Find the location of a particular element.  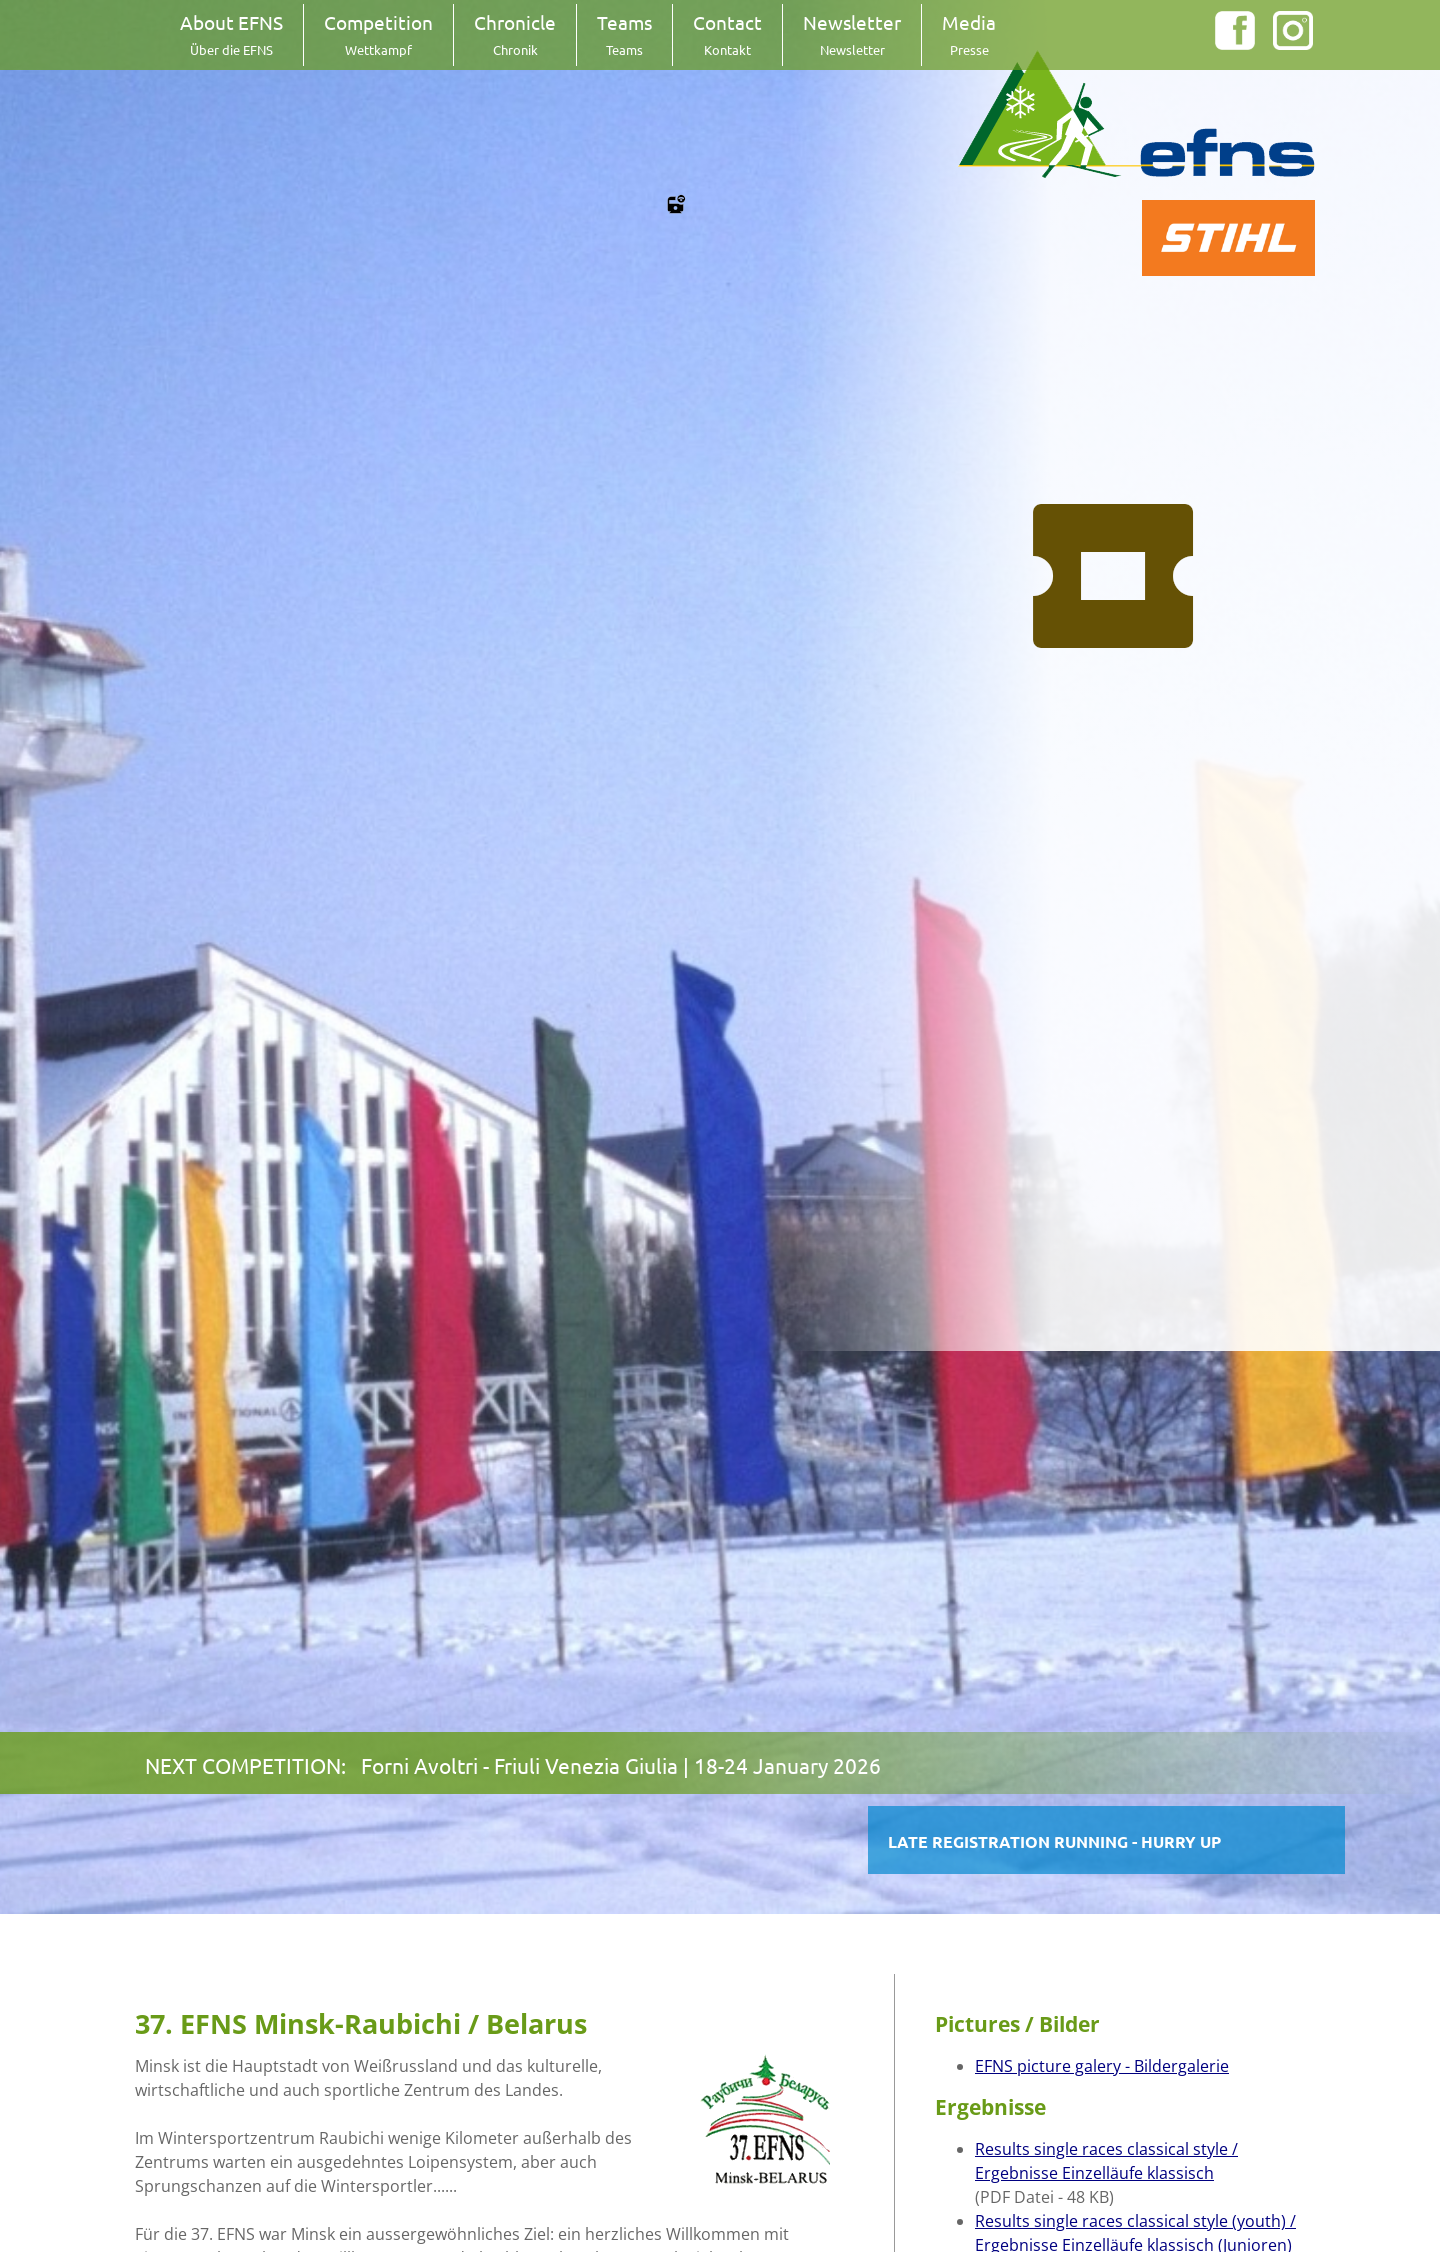

view your tickets or passes is located at coordinates (1113, 576).